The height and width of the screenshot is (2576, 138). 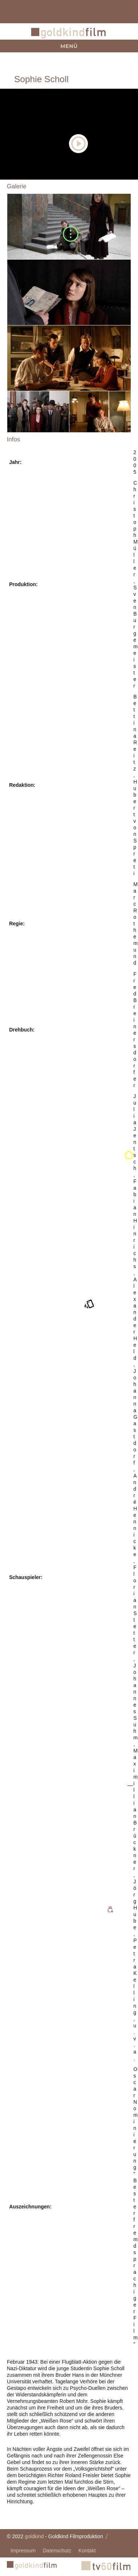 I want to click on decrease quantity or value, so click(x=130, y=1786).